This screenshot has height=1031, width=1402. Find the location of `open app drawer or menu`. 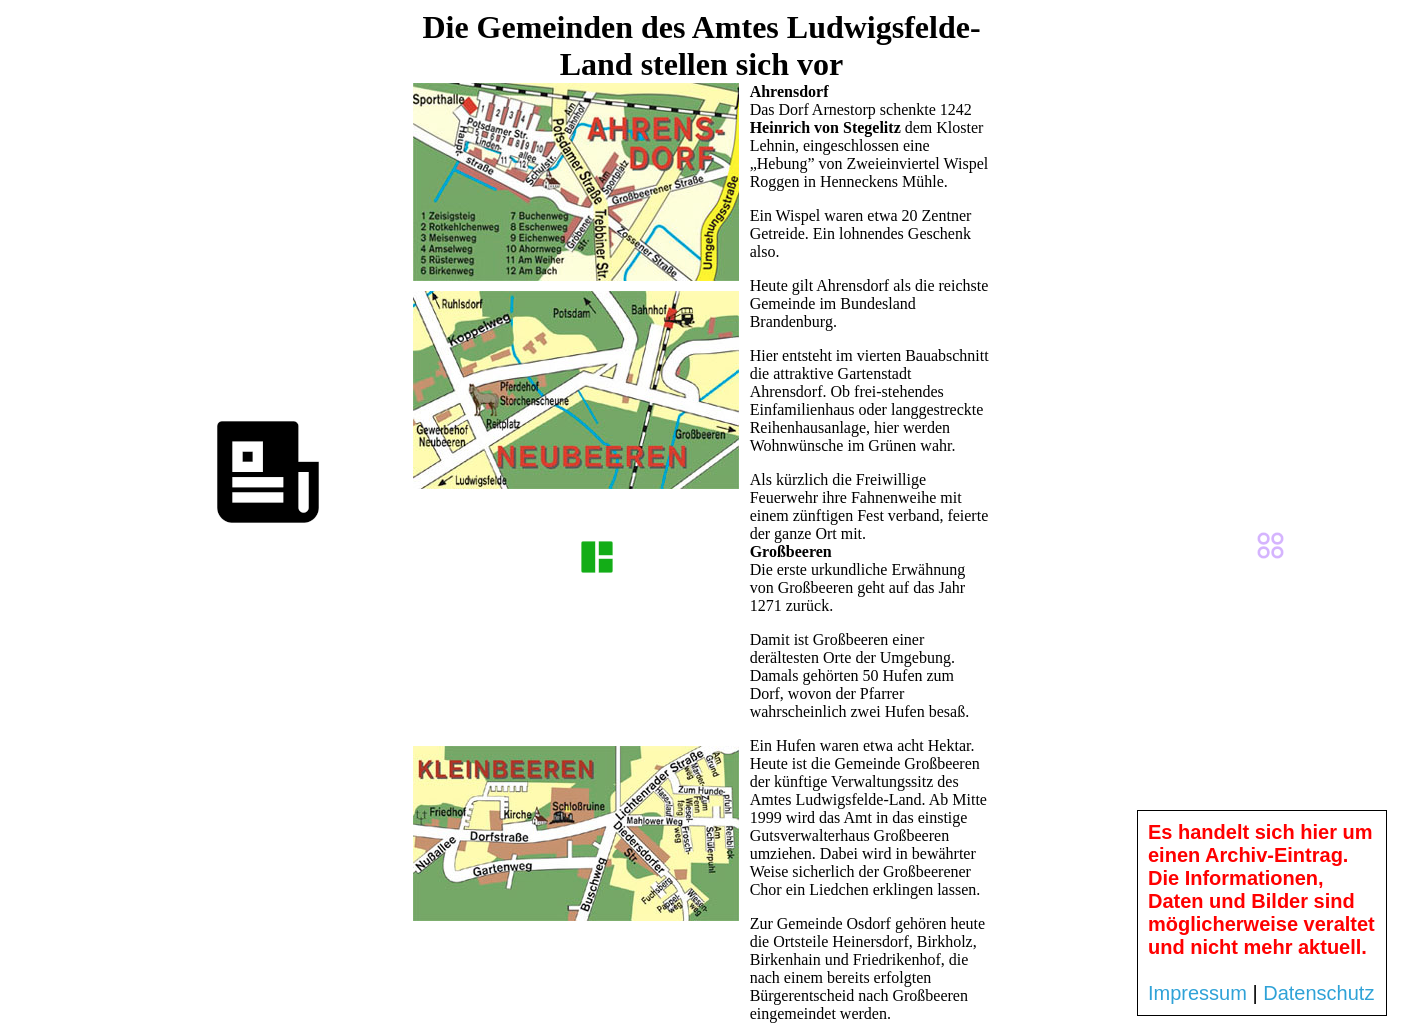

open app drawer or menu is located at coordinates (1270, 545).